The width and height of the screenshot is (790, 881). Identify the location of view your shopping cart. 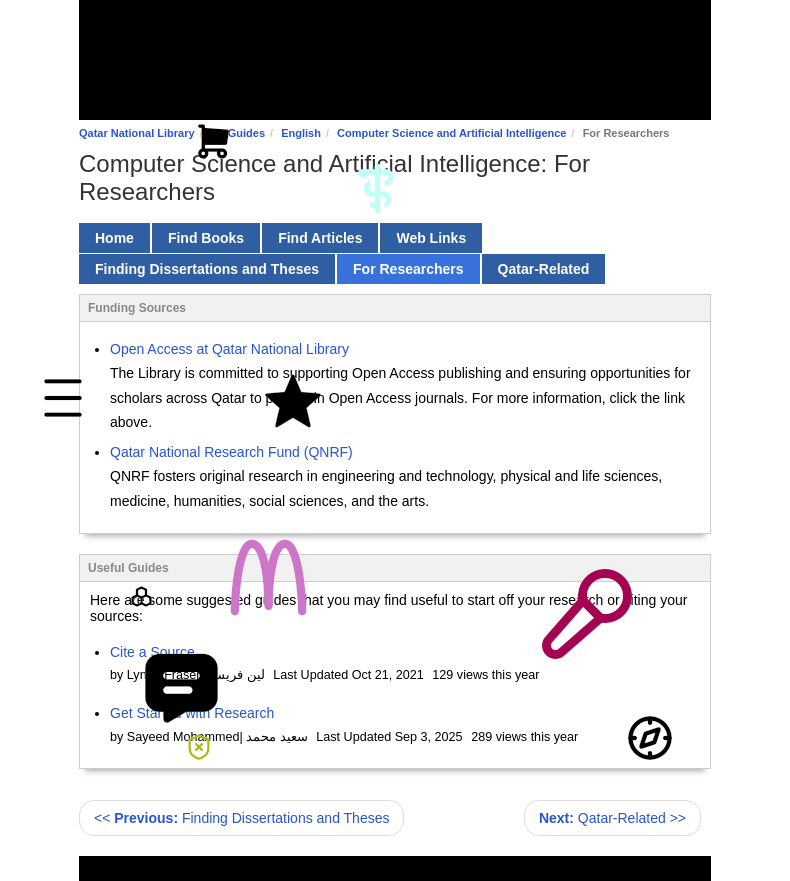
(213, 141).